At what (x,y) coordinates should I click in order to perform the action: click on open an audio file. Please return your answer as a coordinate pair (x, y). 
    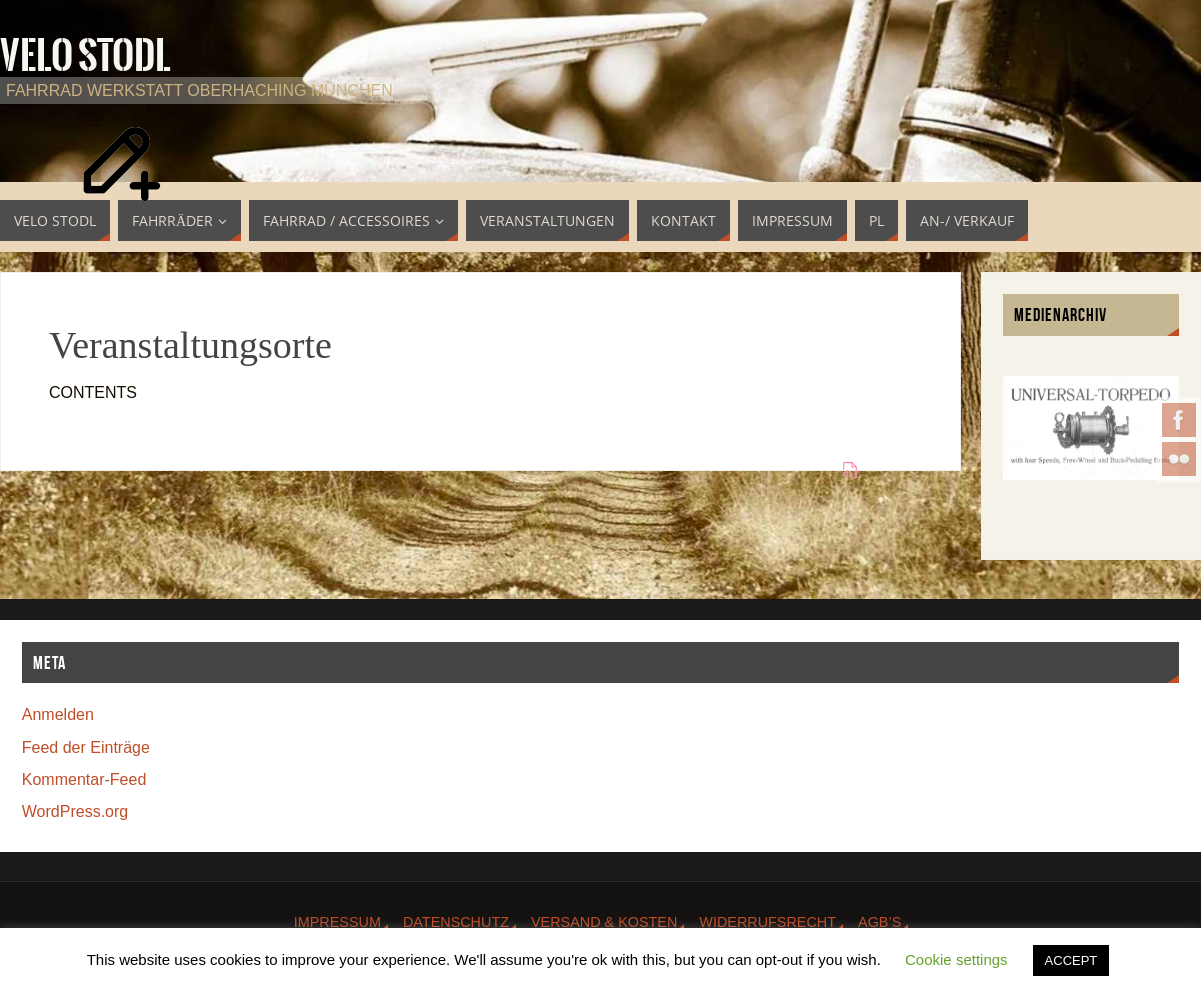
    Looking at the image, I should click on (850, 470).